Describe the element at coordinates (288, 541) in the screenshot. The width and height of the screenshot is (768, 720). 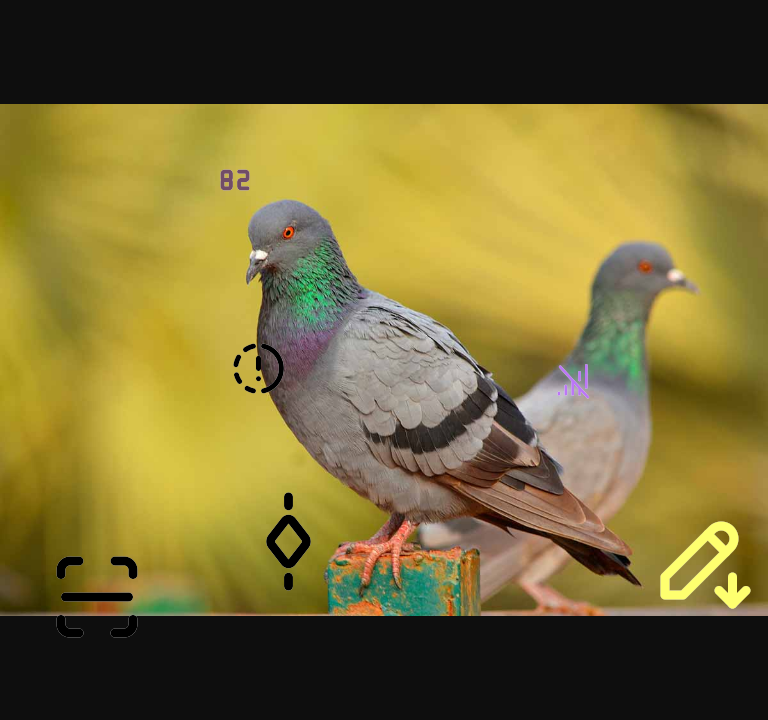
I see `align keyframes vertically in timeline` at that location.